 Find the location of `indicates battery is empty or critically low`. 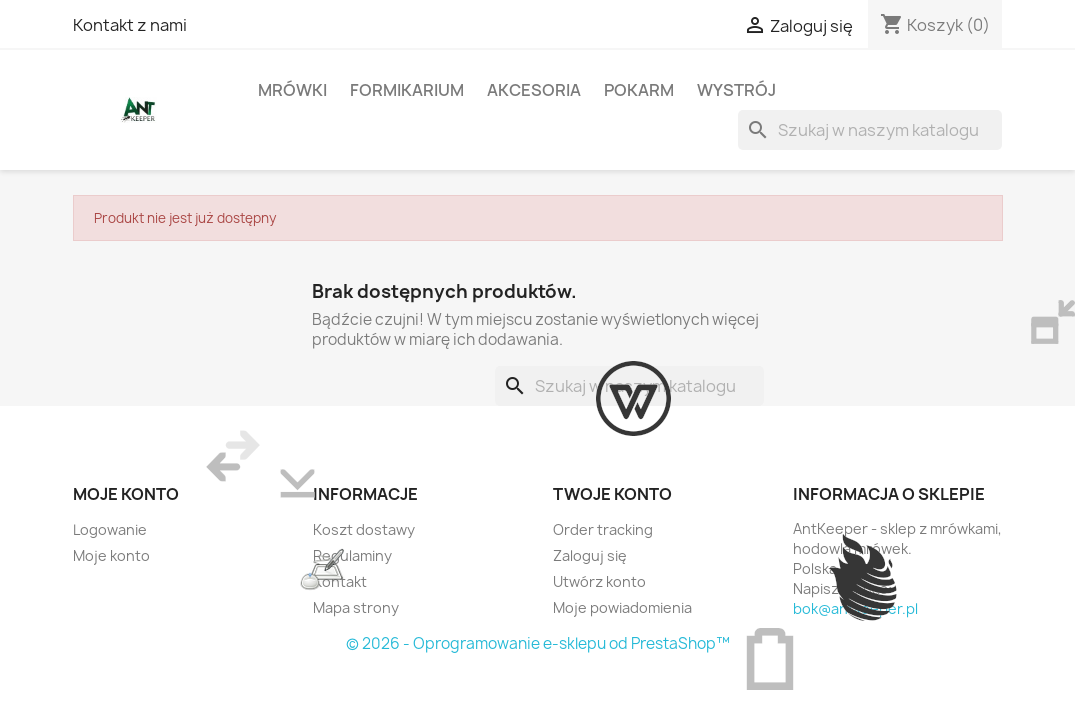

indicates battery is empty or critically low is located at coordinates (770, 659).